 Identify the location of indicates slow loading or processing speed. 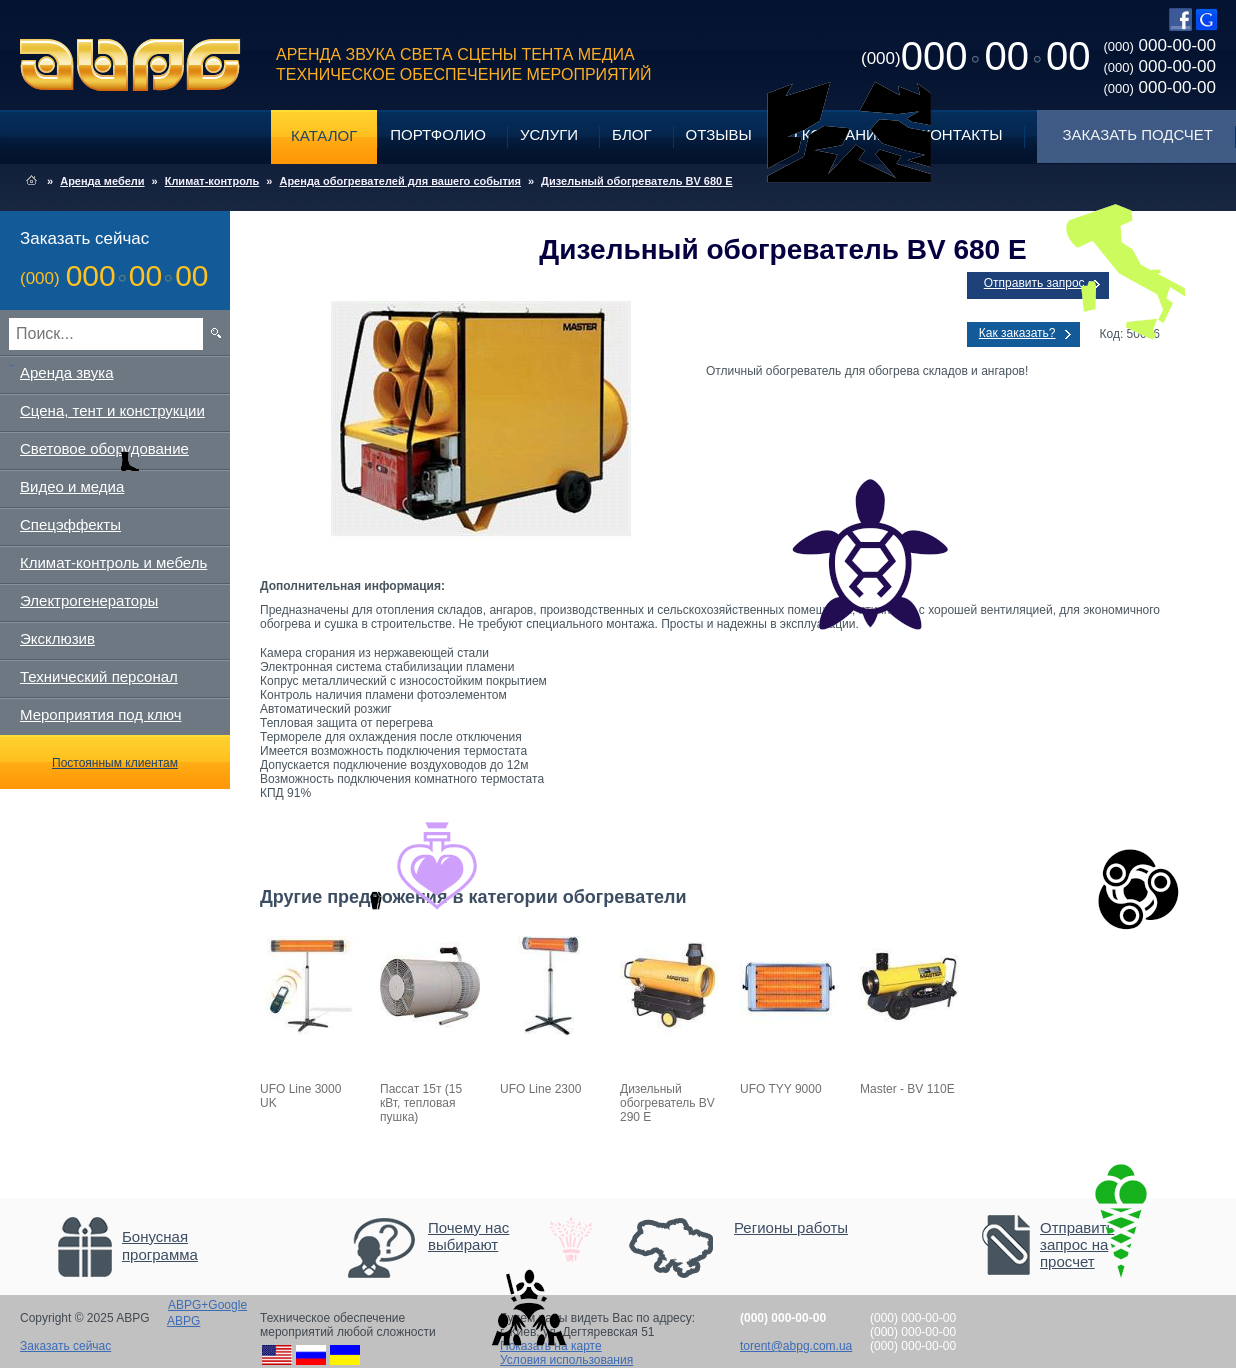
(869, 554).